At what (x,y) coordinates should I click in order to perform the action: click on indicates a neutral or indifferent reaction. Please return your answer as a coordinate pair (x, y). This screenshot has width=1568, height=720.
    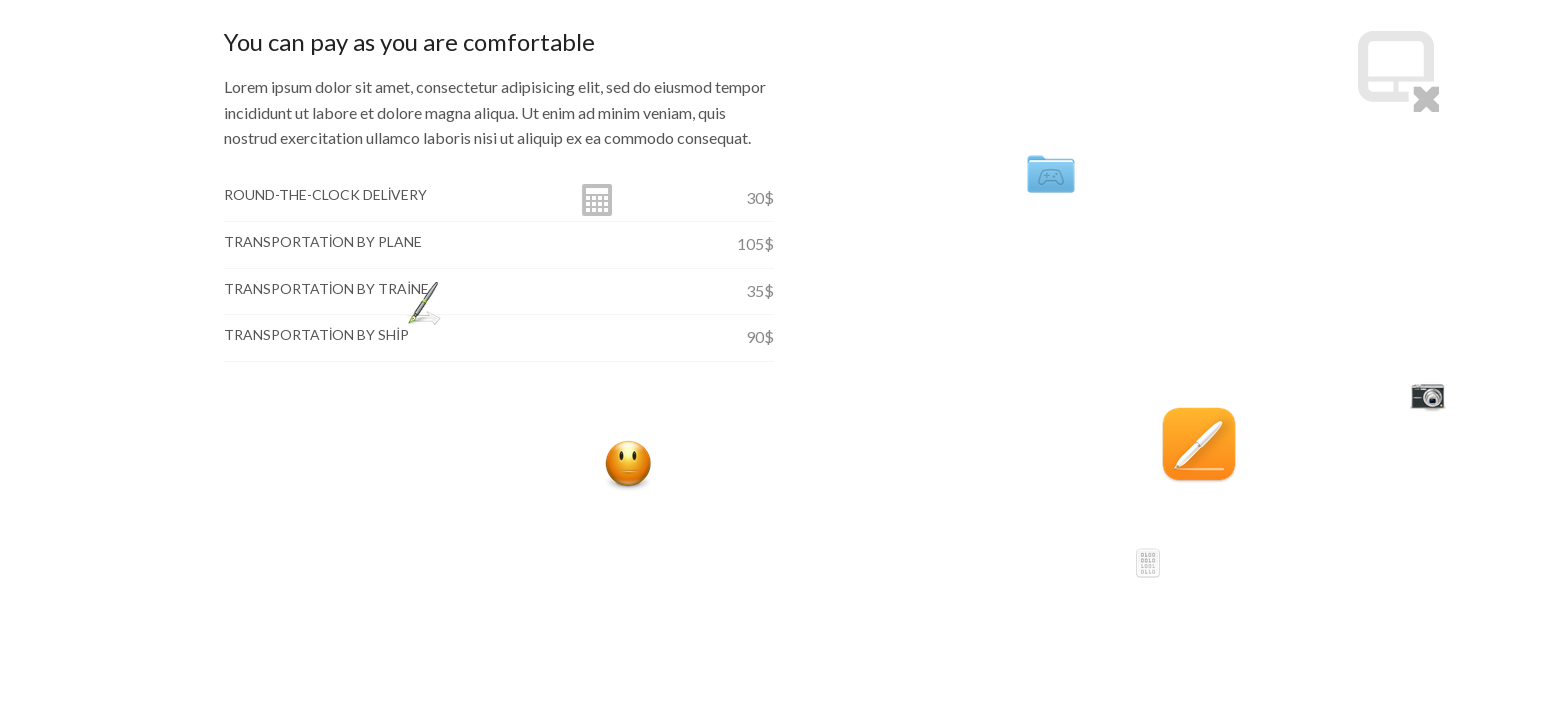
    Looking at the image, I should click on (628, 465).